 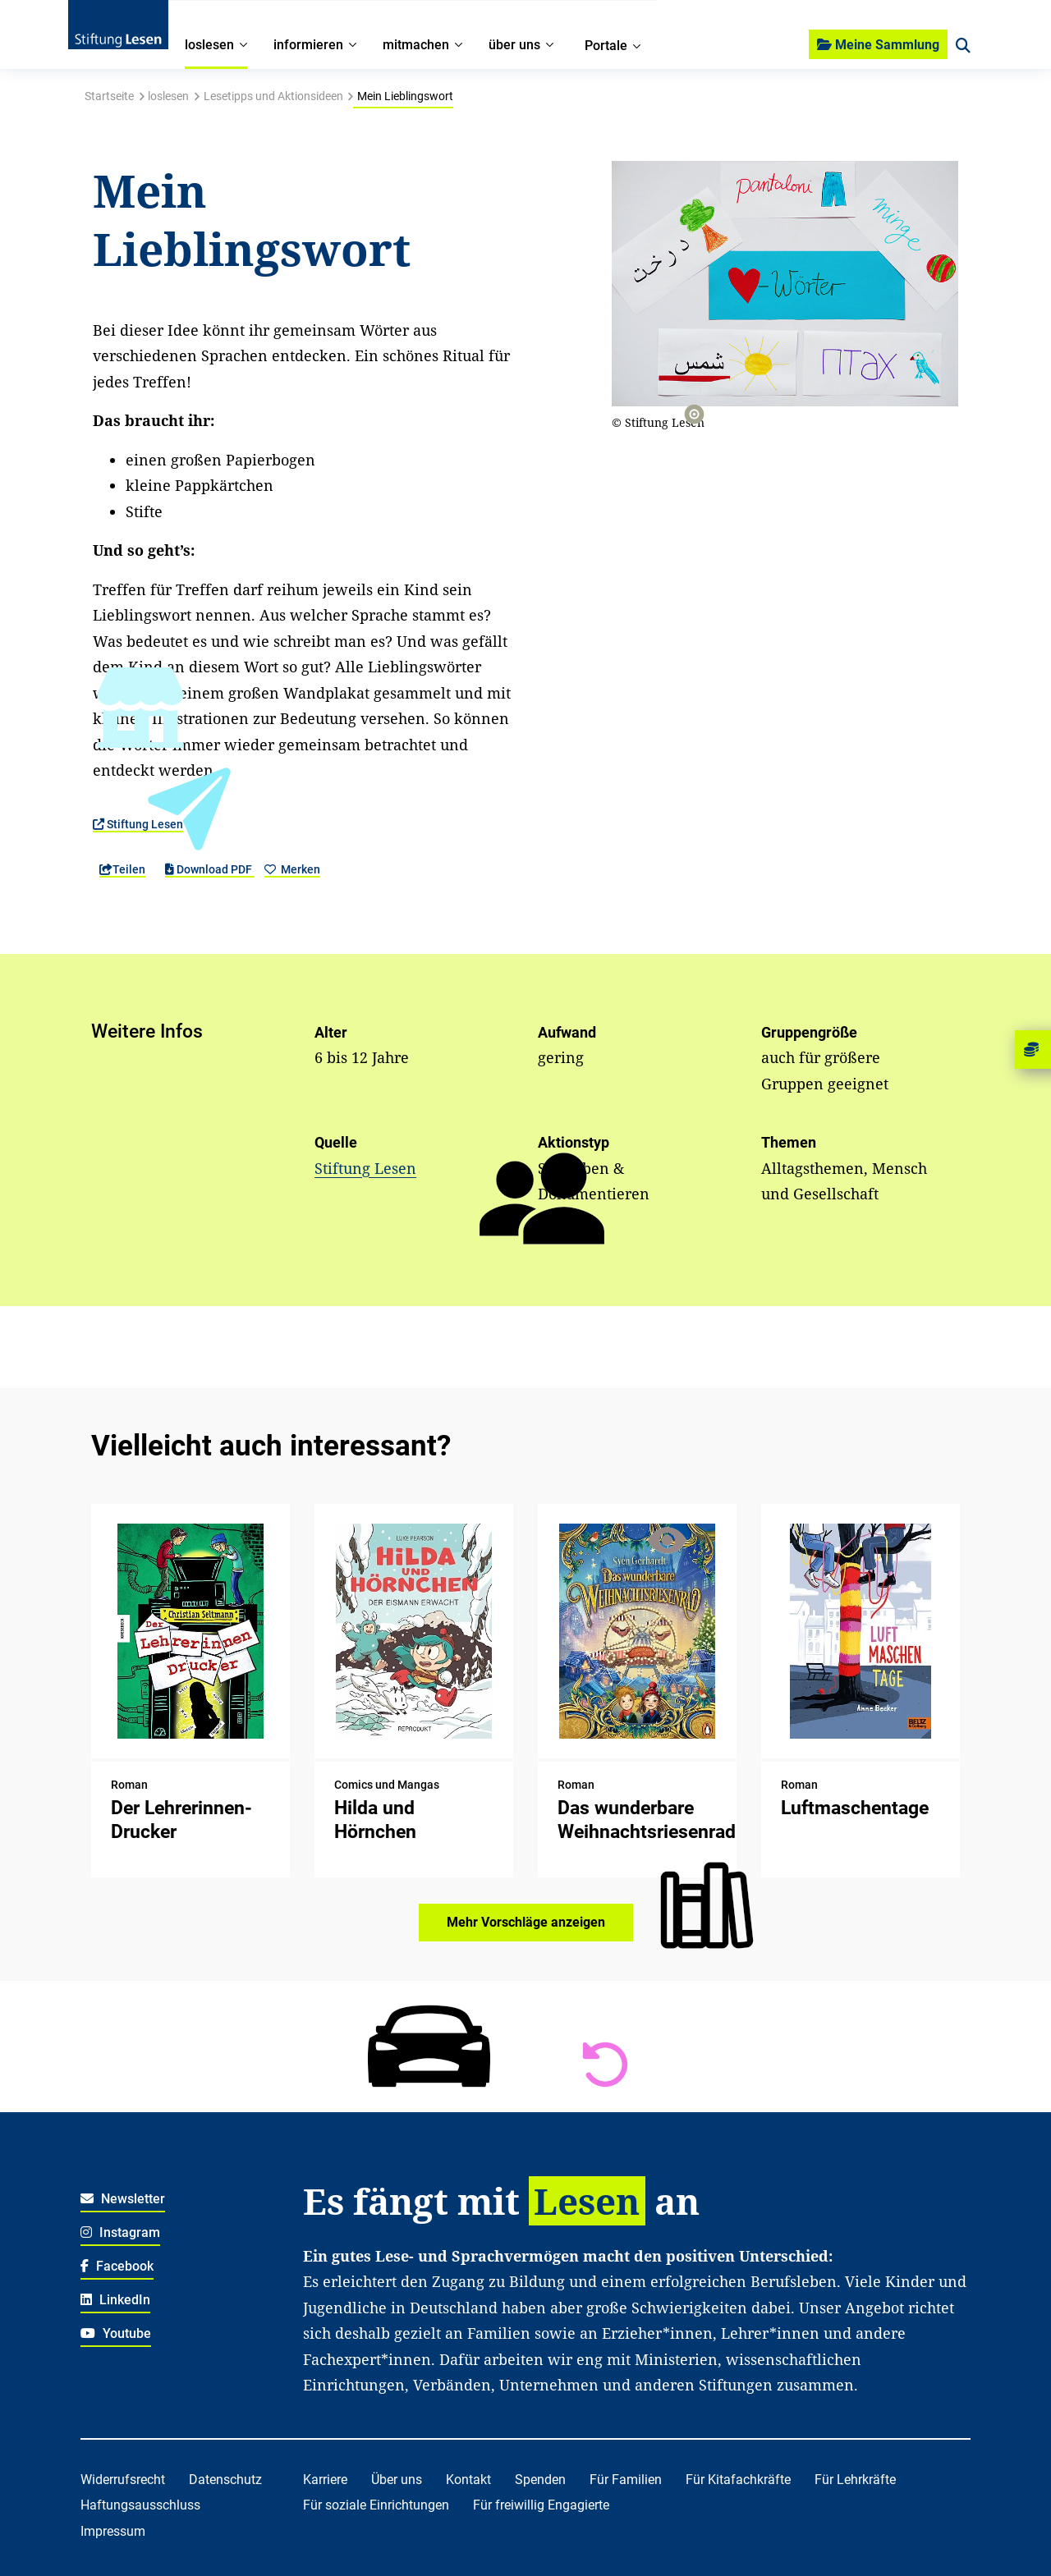 What do you see at coordinates (542, 1199) in the screenshot?
I see `view contacts or people list` at bounding box center [542, 1199].